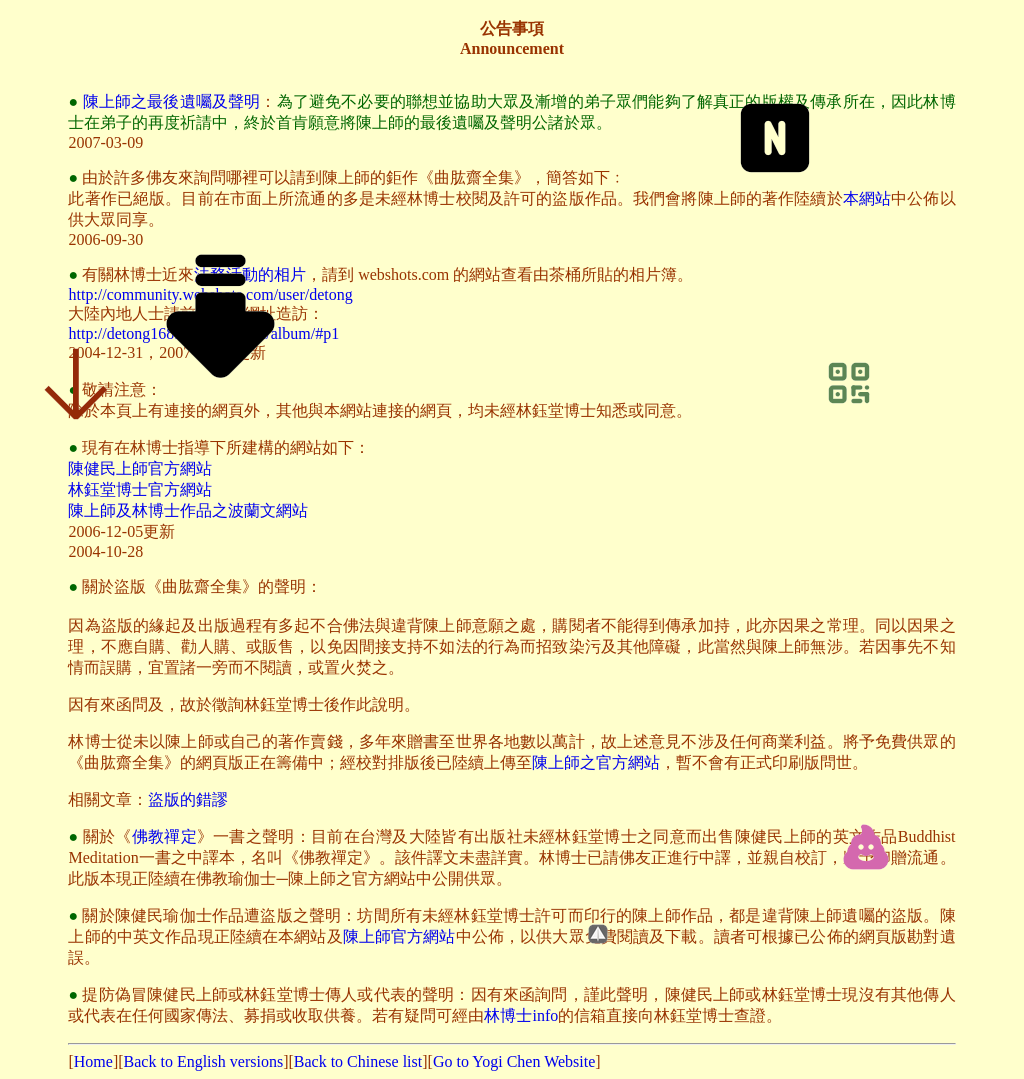 This screenshot has width=1024, height=1079. Describe the element at coordinates (775, 138) in the screenshot. I see `indicates an item starting with the letter N` at that location.